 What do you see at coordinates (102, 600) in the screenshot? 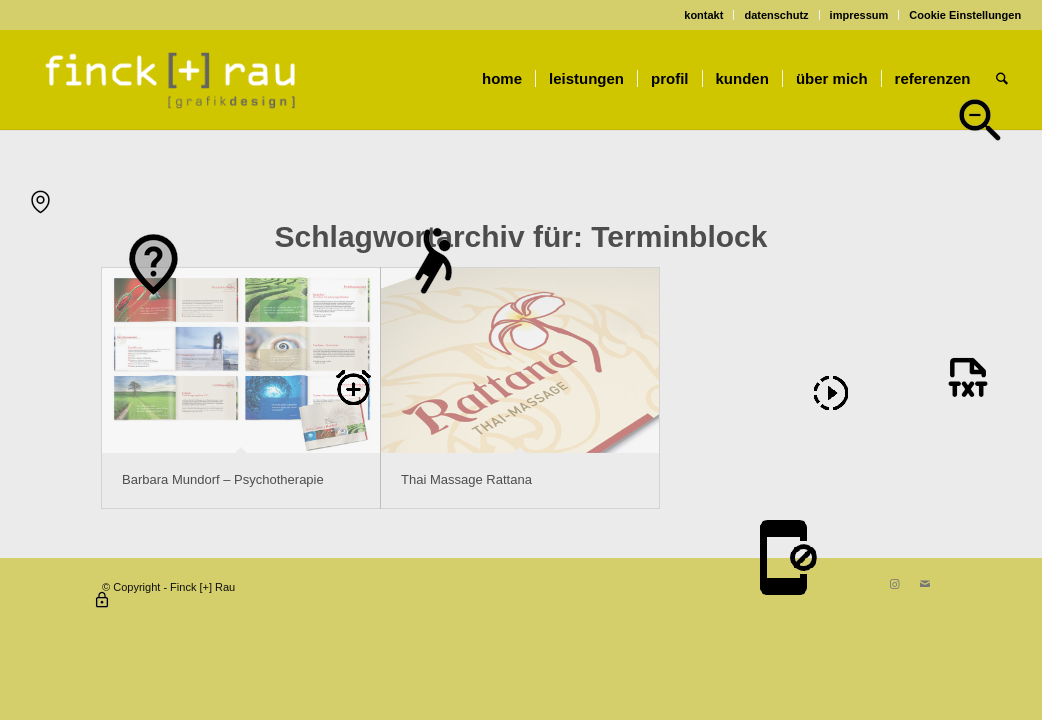
I see `lock or secure this item` at bounding box center [102, 600].